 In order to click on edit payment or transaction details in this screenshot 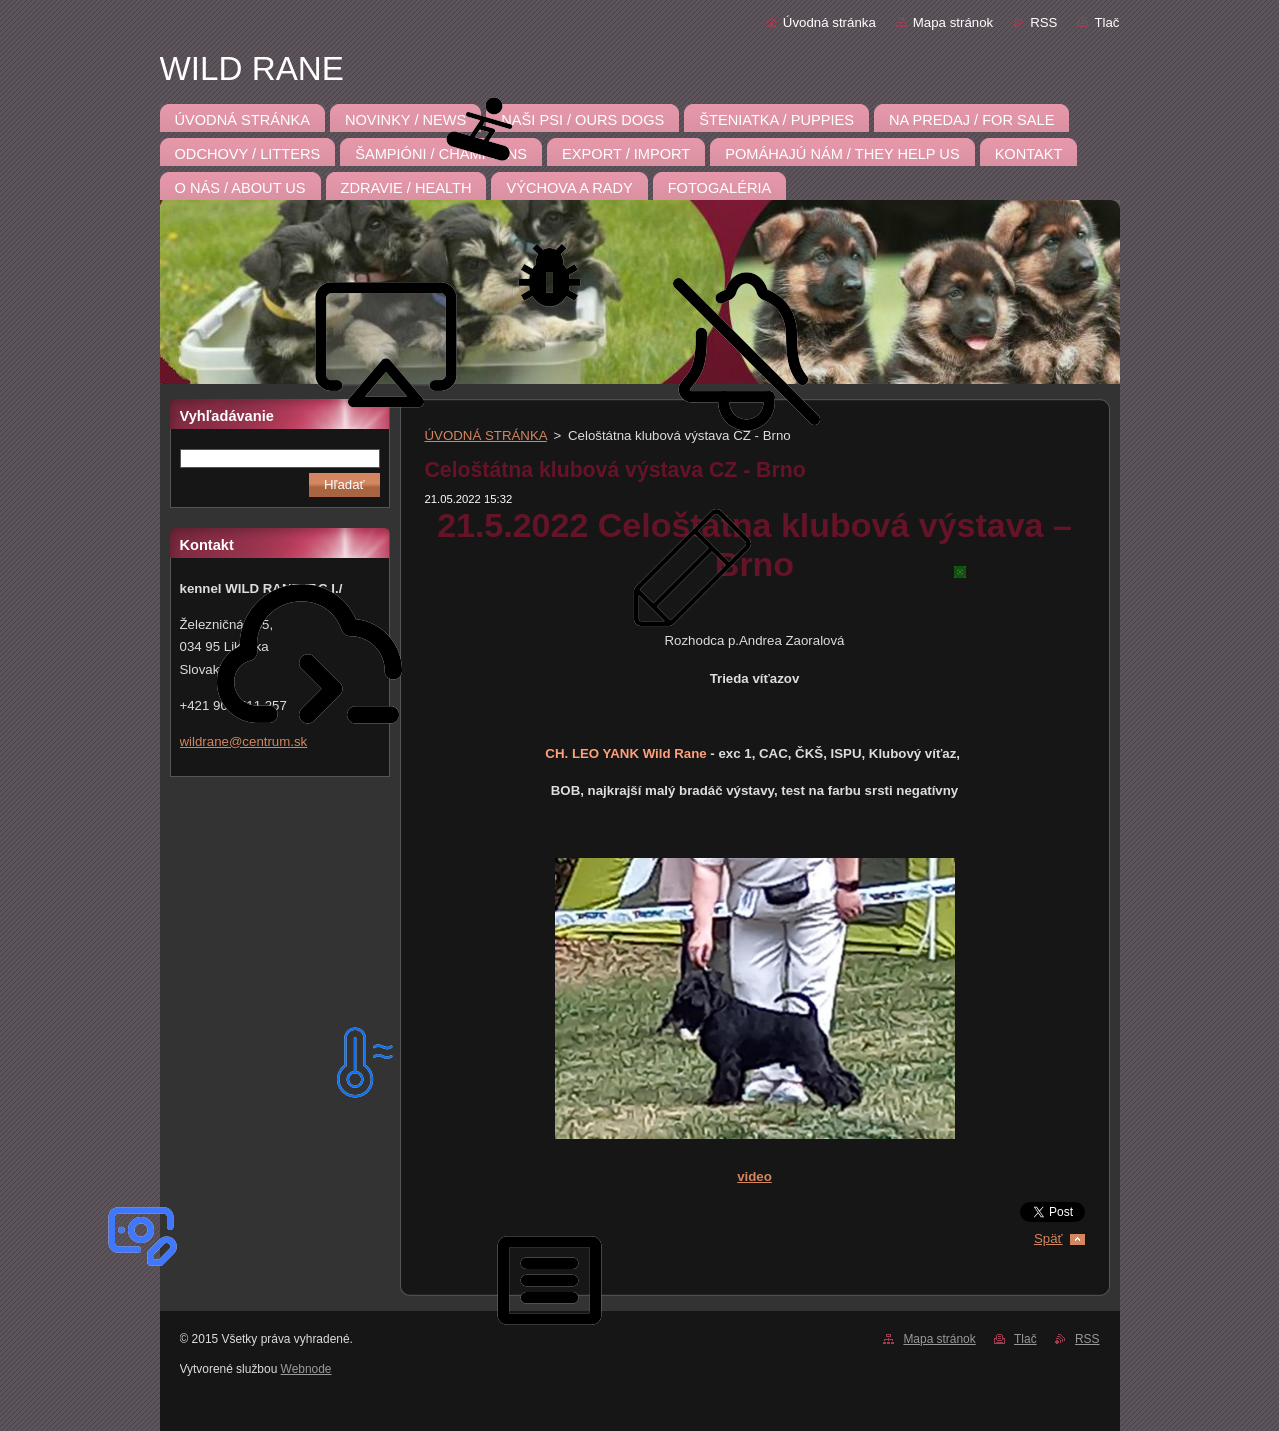, I will do `click(141, 1230)`.